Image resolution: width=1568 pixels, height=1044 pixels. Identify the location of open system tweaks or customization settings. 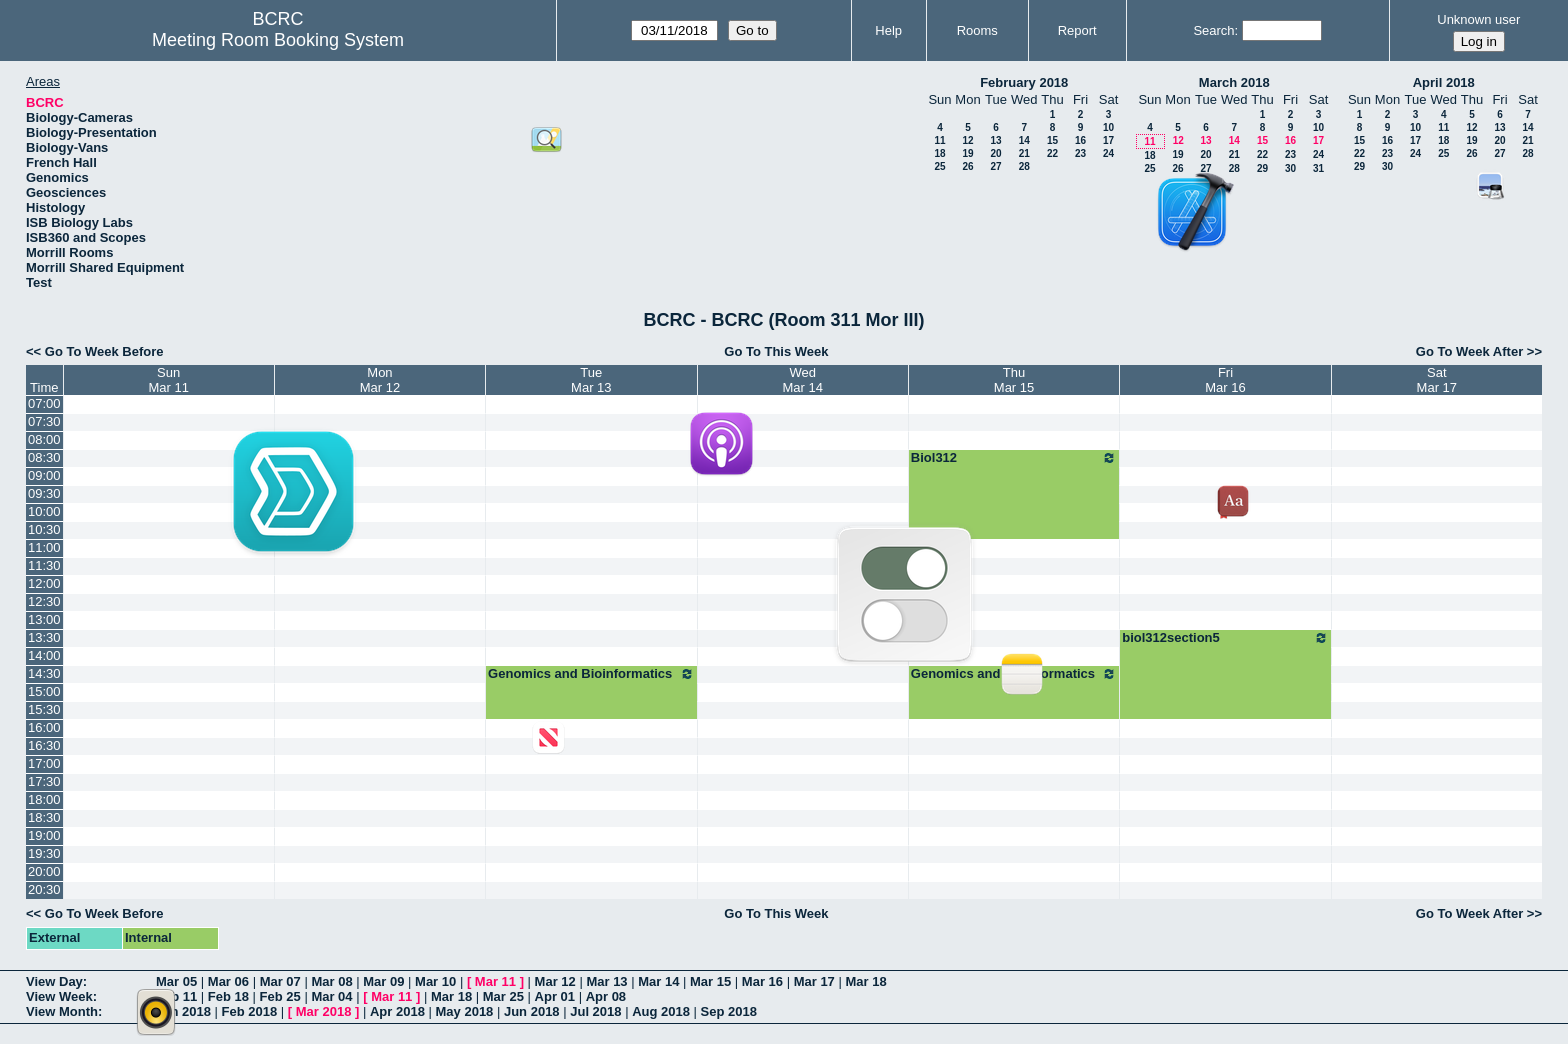
(904, 594).